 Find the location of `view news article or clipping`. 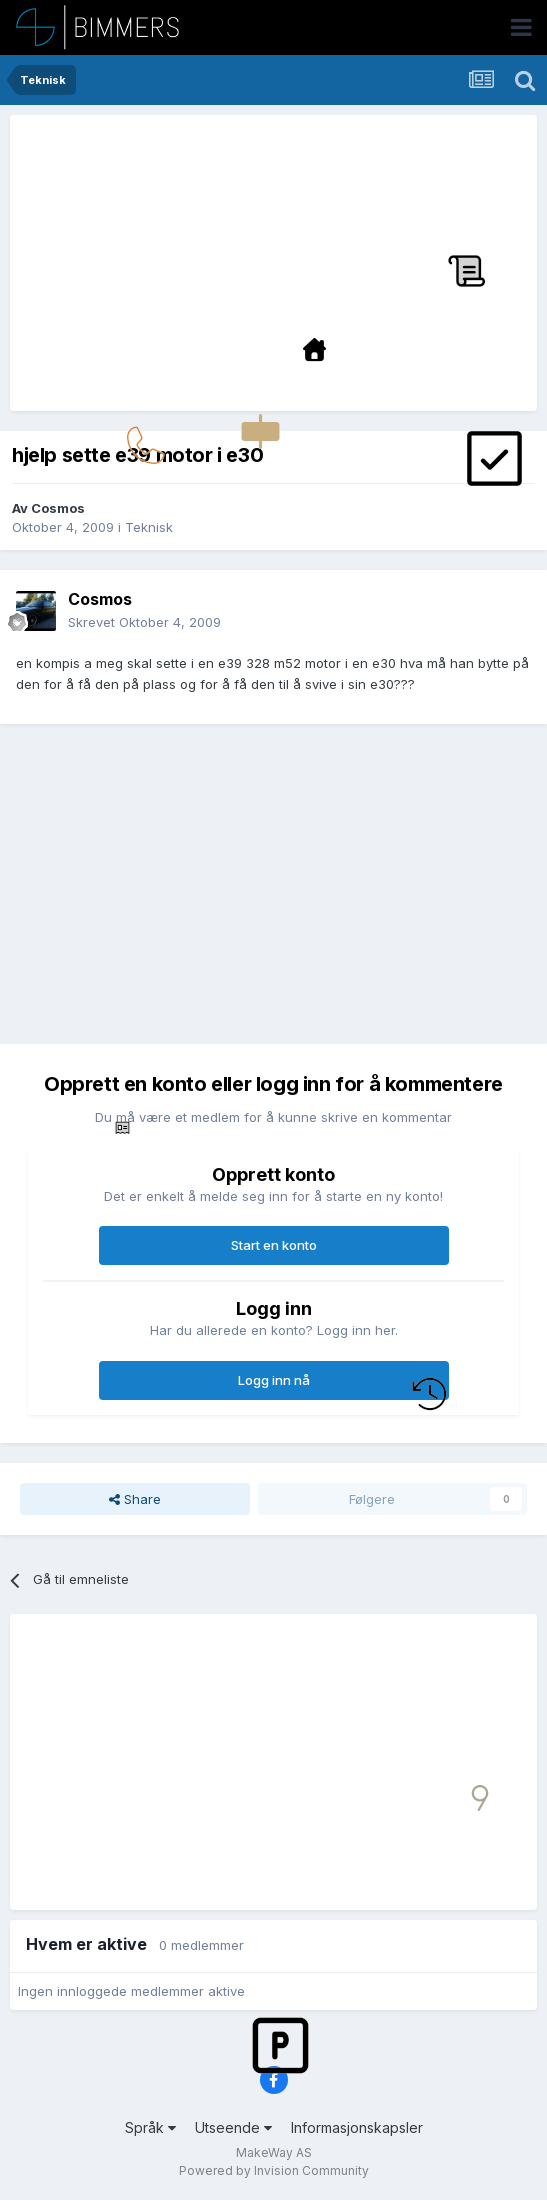

view news article or clipping is located at coordinates (122, 1127).